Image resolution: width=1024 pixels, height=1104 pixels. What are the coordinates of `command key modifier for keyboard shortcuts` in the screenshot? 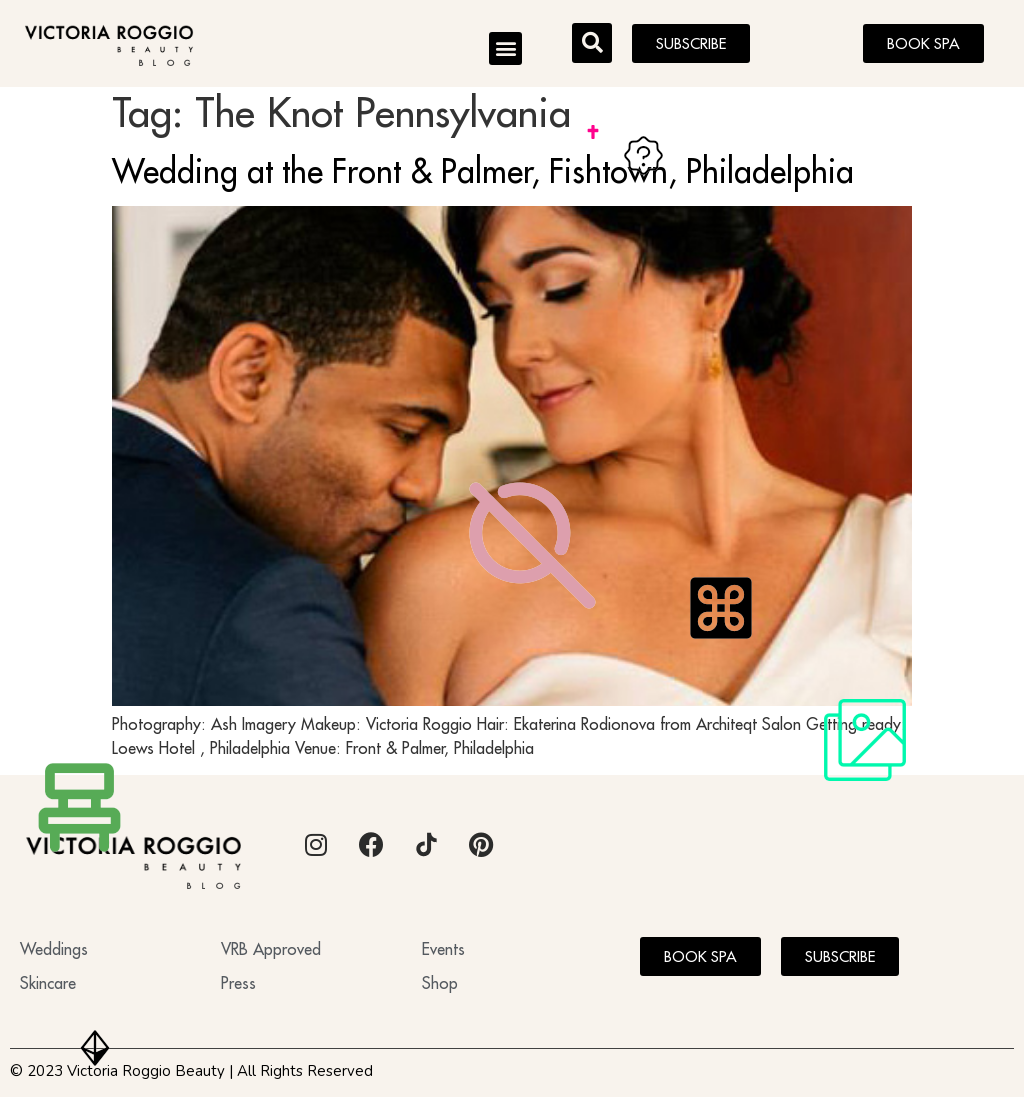 It's located at (721, 608).